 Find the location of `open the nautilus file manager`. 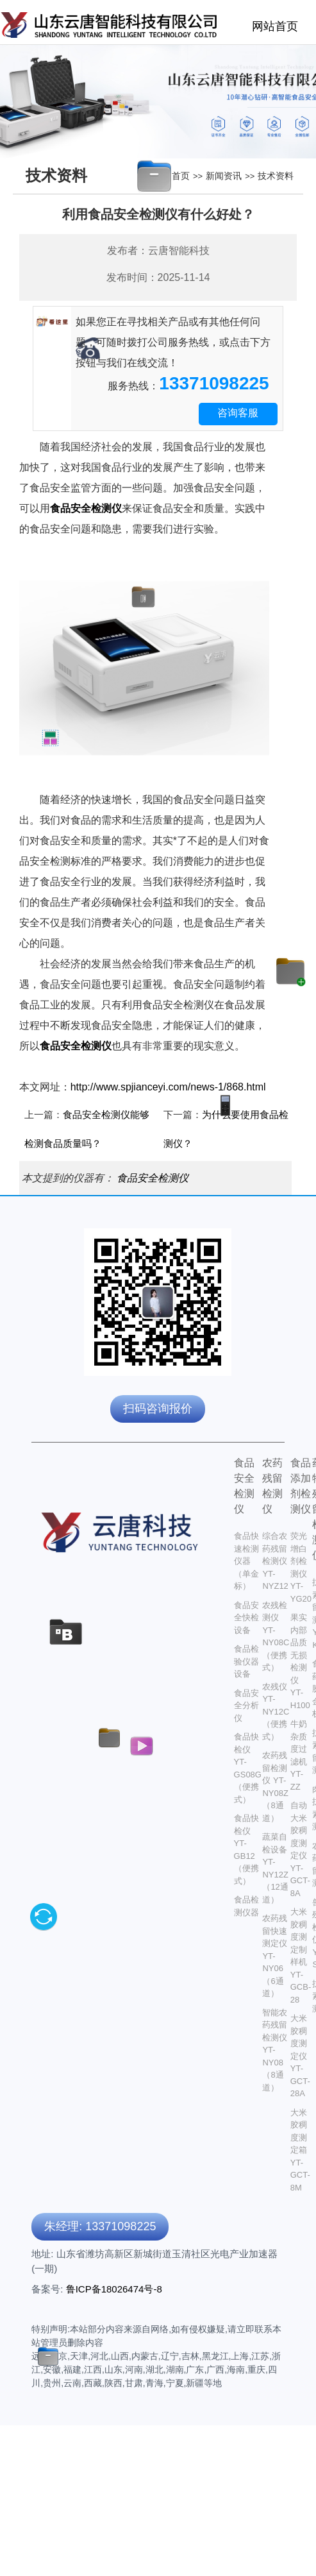

open the nautilus file manager is located at coordinates (48, 2356).